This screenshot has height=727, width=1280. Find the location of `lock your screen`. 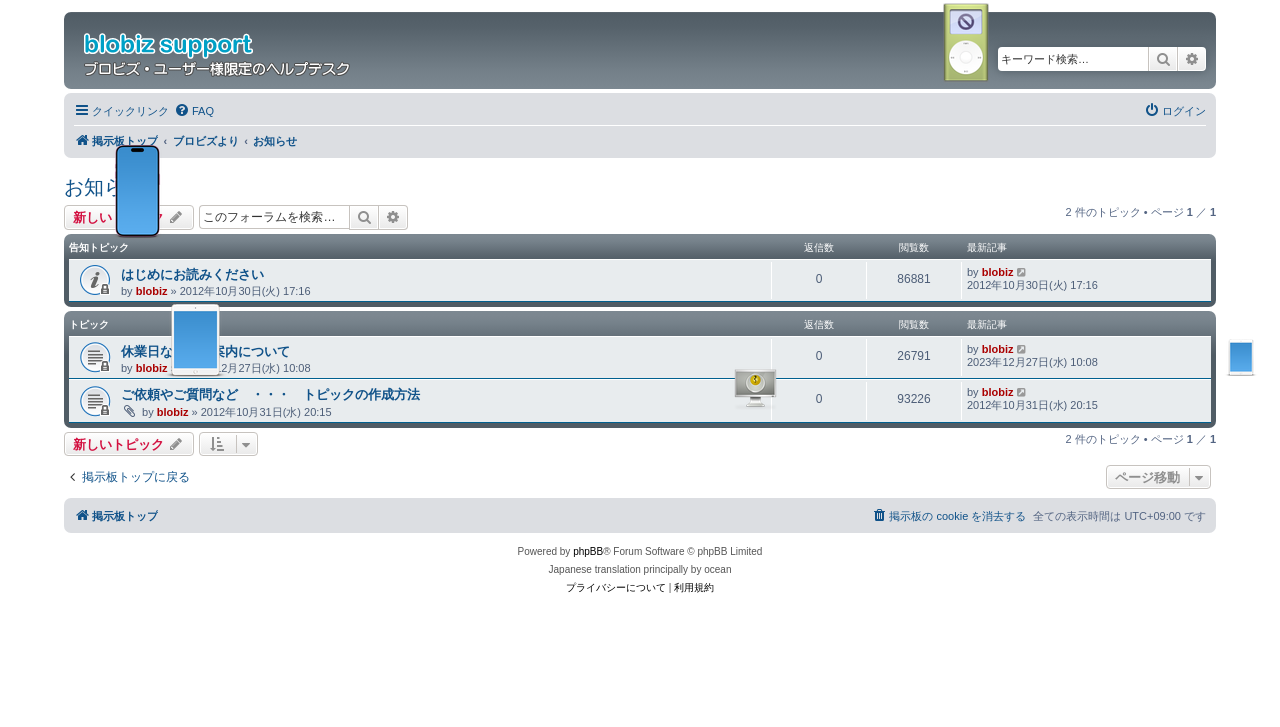

lock your screen is located at coordinates (755, 387).